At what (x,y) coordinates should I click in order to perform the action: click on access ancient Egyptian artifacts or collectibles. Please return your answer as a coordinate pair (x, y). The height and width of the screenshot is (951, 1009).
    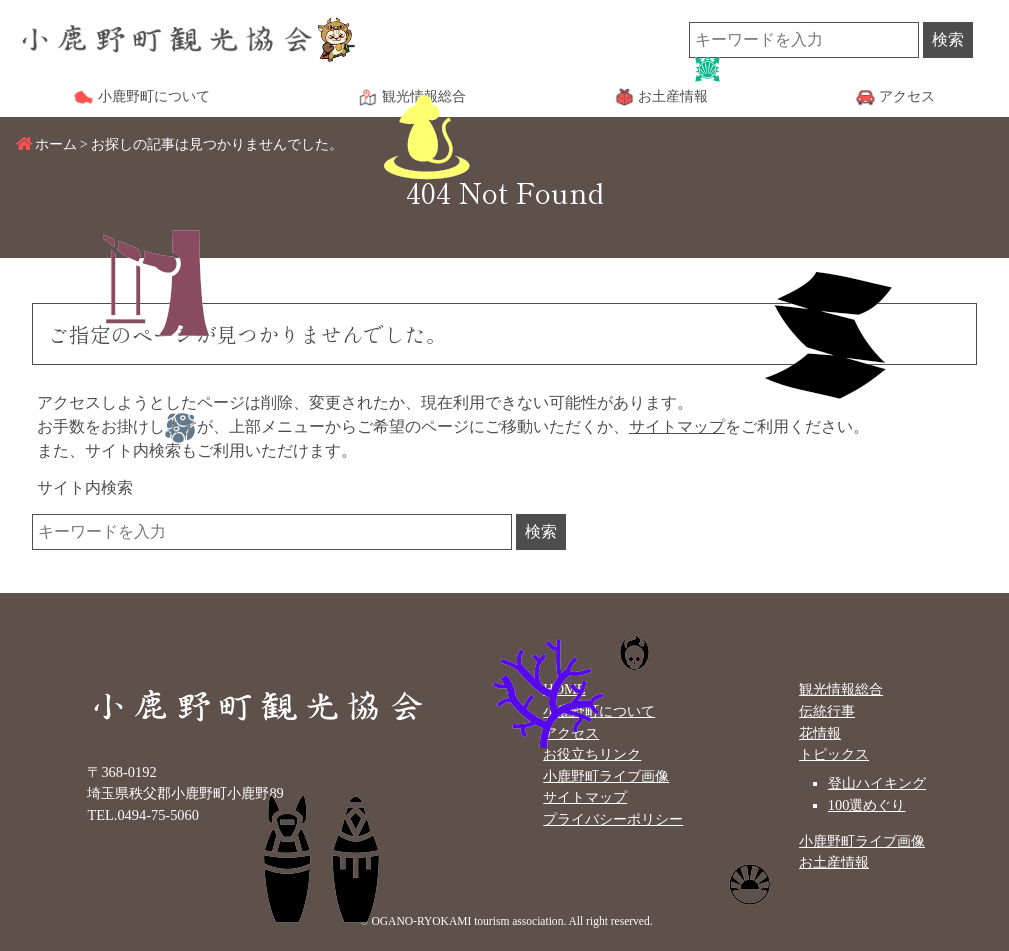
    Looking at the image, I should click on (321, 858).